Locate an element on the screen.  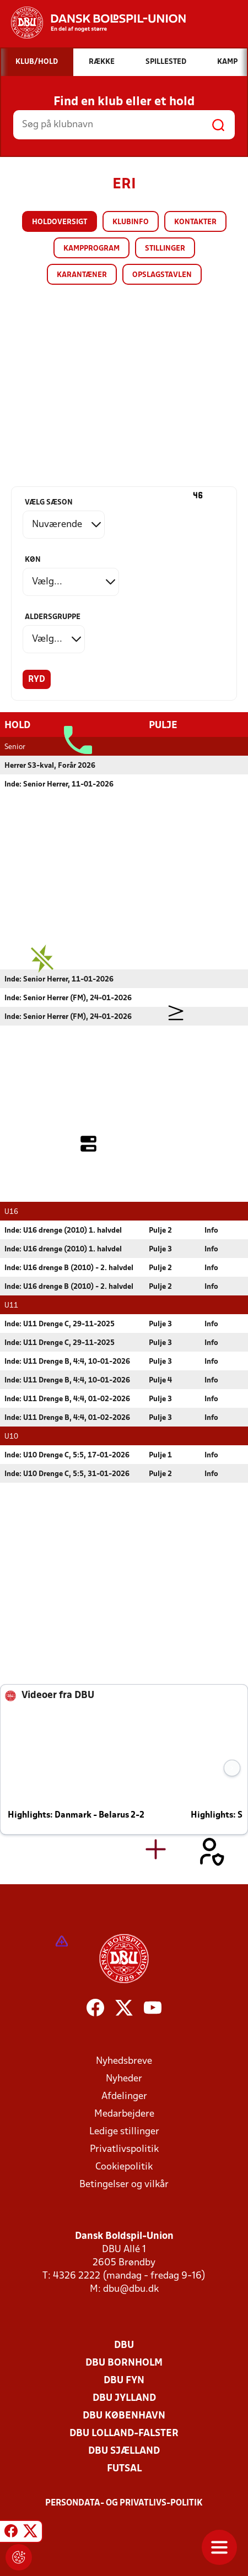
disable camera flash is located at coordinates (42, 958).